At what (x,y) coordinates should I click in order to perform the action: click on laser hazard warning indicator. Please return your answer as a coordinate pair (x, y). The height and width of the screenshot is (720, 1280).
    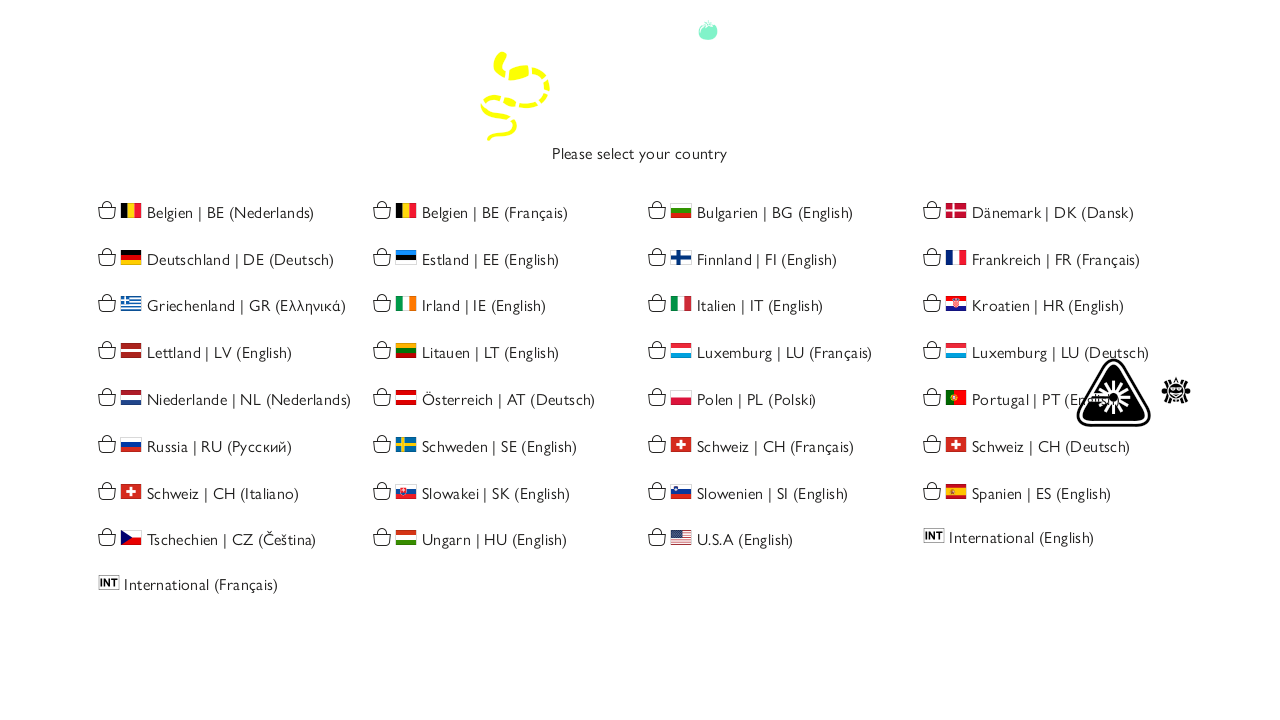
    Looking at the image, I should click on (1113, 395).